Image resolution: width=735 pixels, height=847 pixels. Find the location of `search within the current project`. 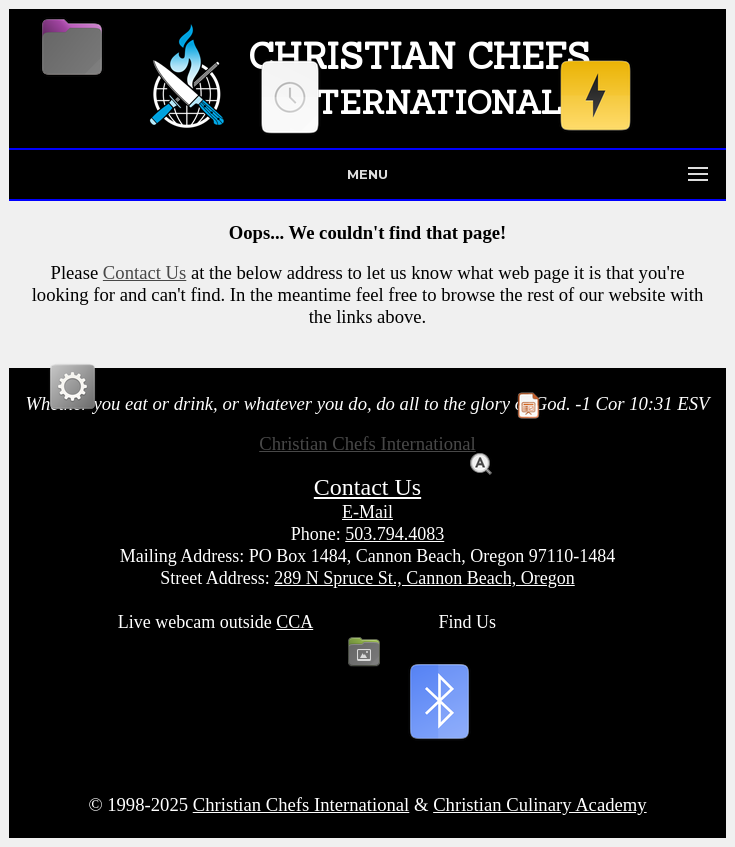

search within the current project is located at coordinates (481, 464).